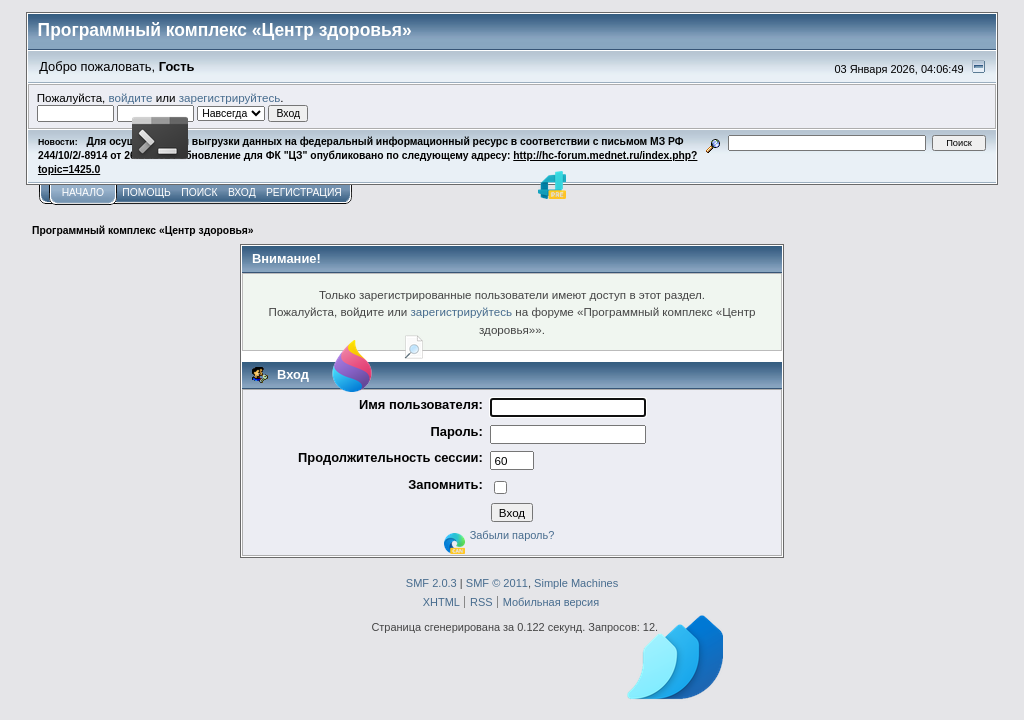 The height and width of the screenshot is (720, 1024). What do you see at coordinates (675, 657) in the screenshot?
I see `open microsoft viva insights app` at bounding box center [675, 657].